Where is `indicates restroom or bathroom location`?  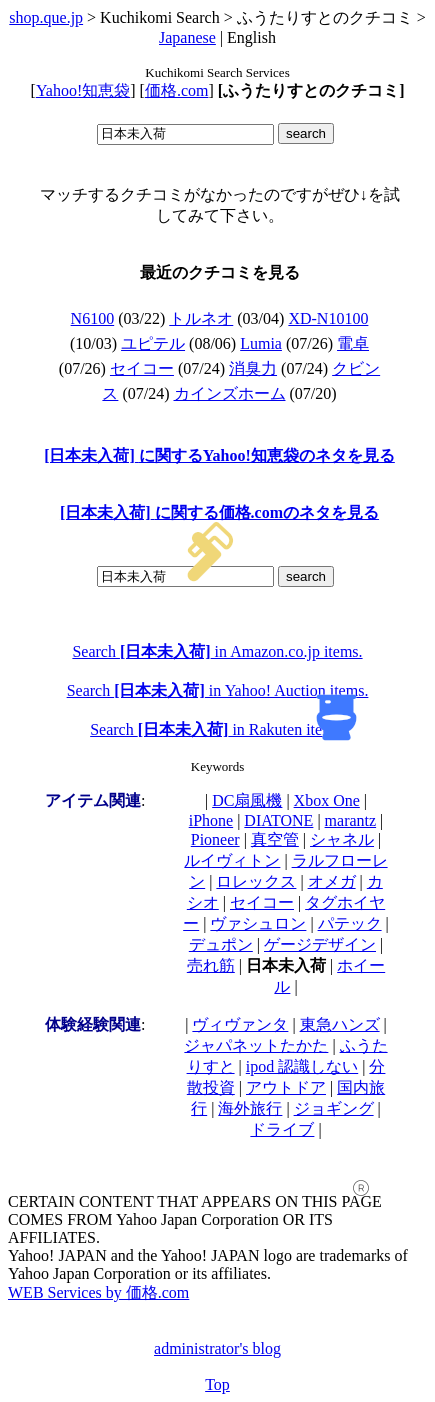 indicates restroom or bathroom location is located at coordinates (336, 717).